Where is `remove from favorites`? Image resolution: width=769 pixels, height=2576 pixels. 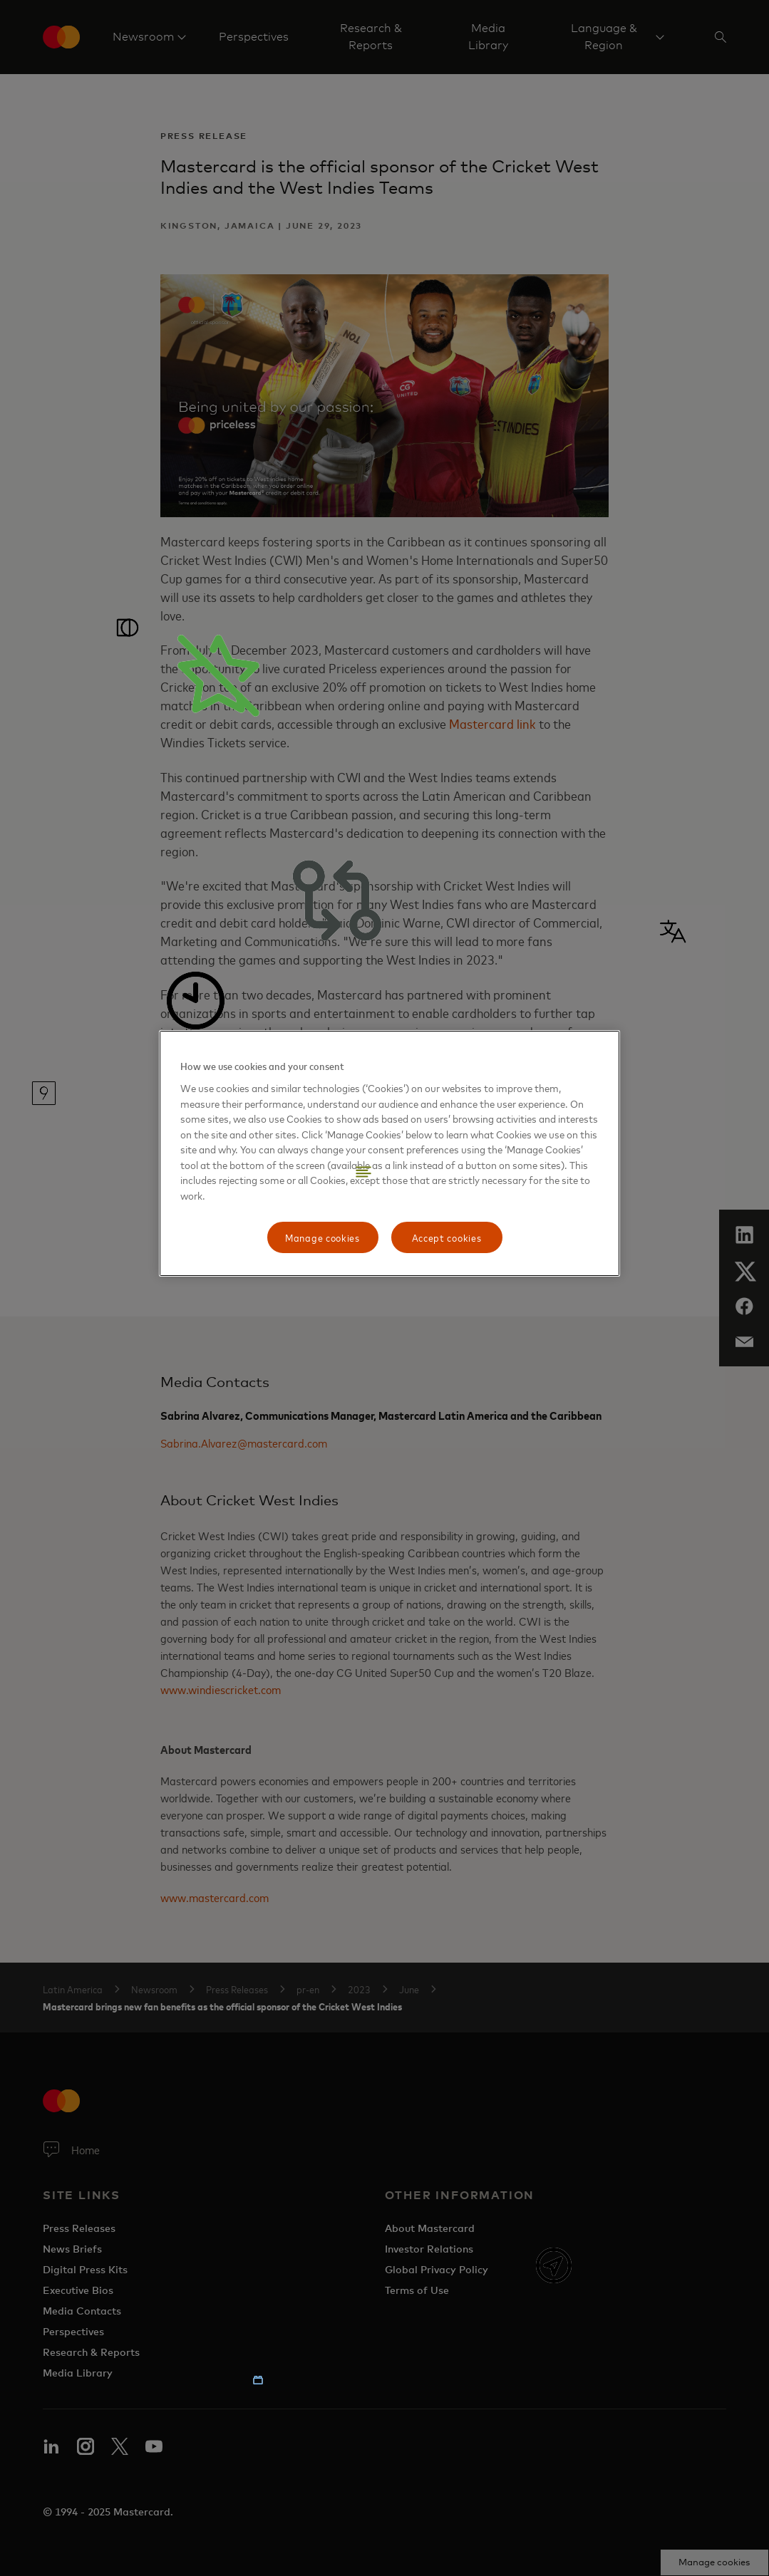 remove from favorites is located at coordinates (218, 675).